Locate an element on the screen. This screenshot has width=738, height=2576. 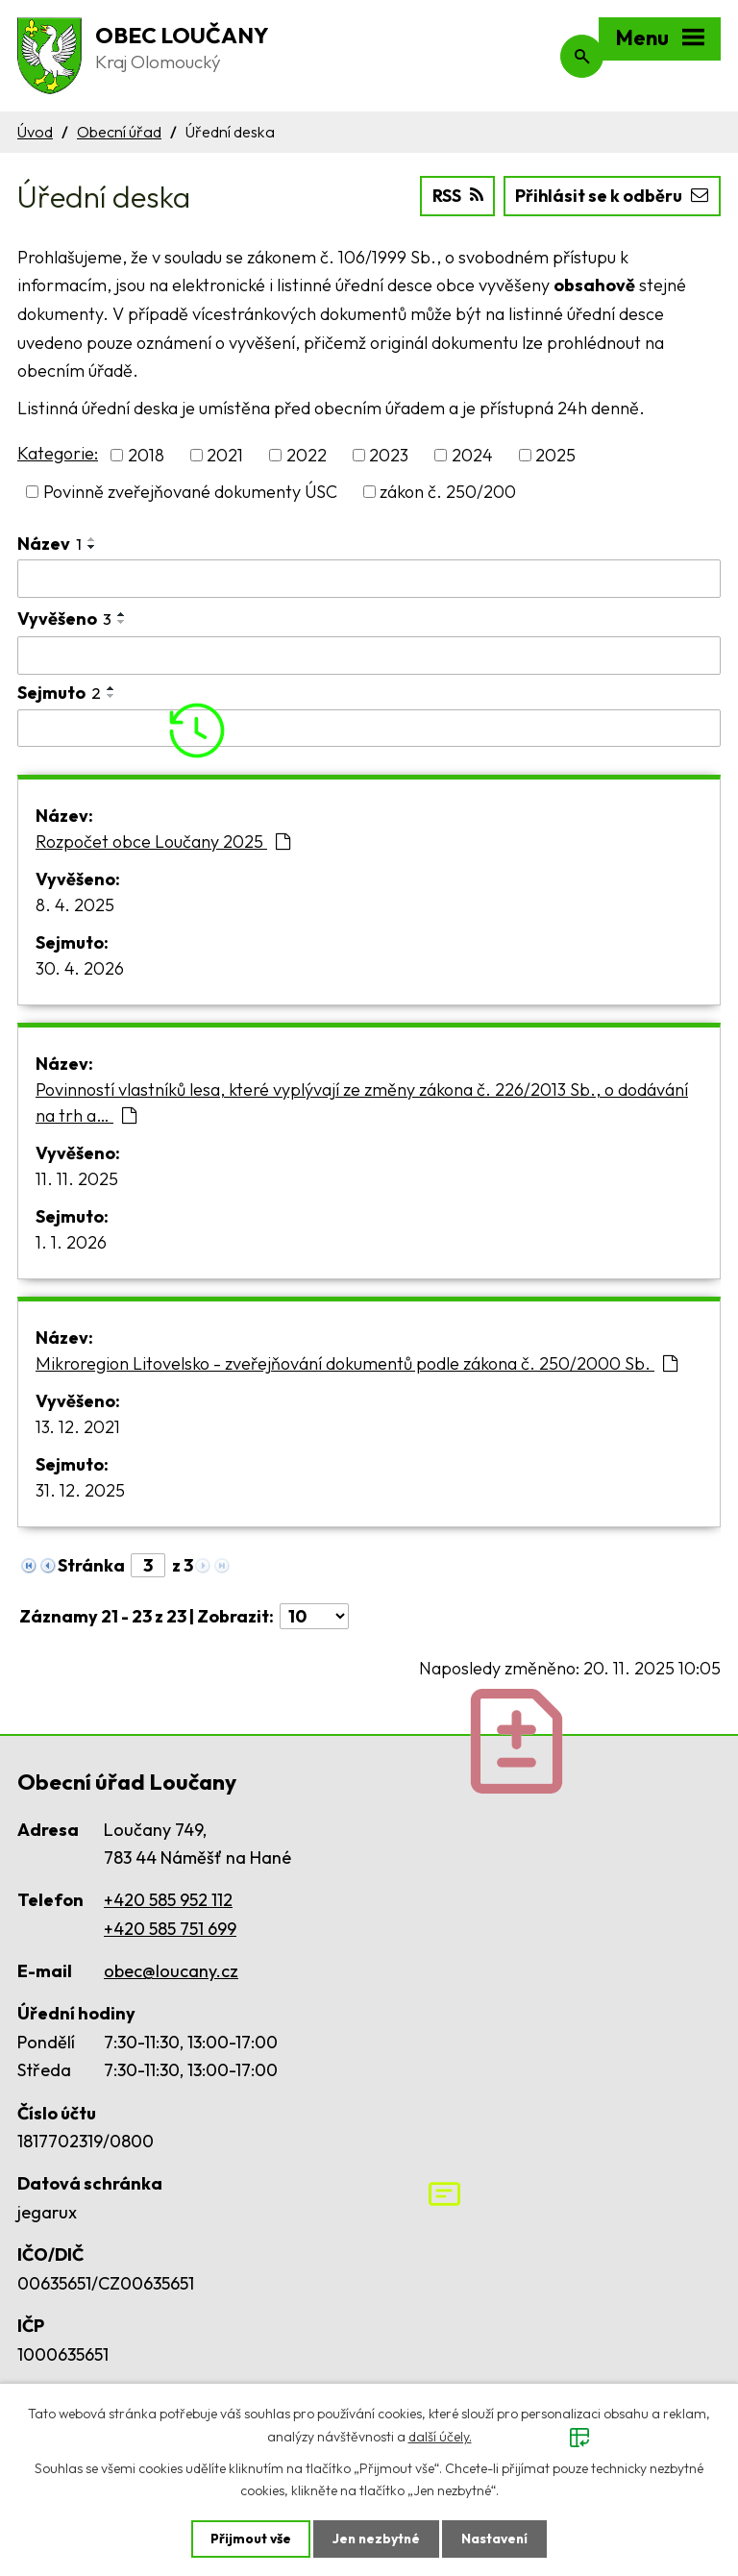
pivot table column in spreadsheet view is located at coordinates (579, 2438).